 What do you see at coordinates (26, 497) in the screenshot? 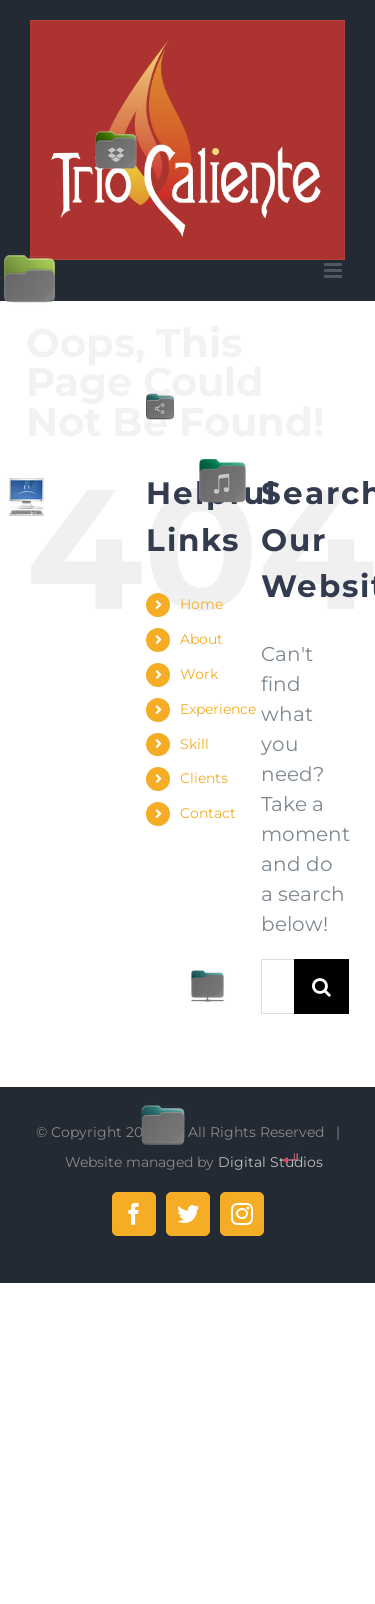
I see `indicates a system error or computer malfunction` at bounding box center [26, 497].